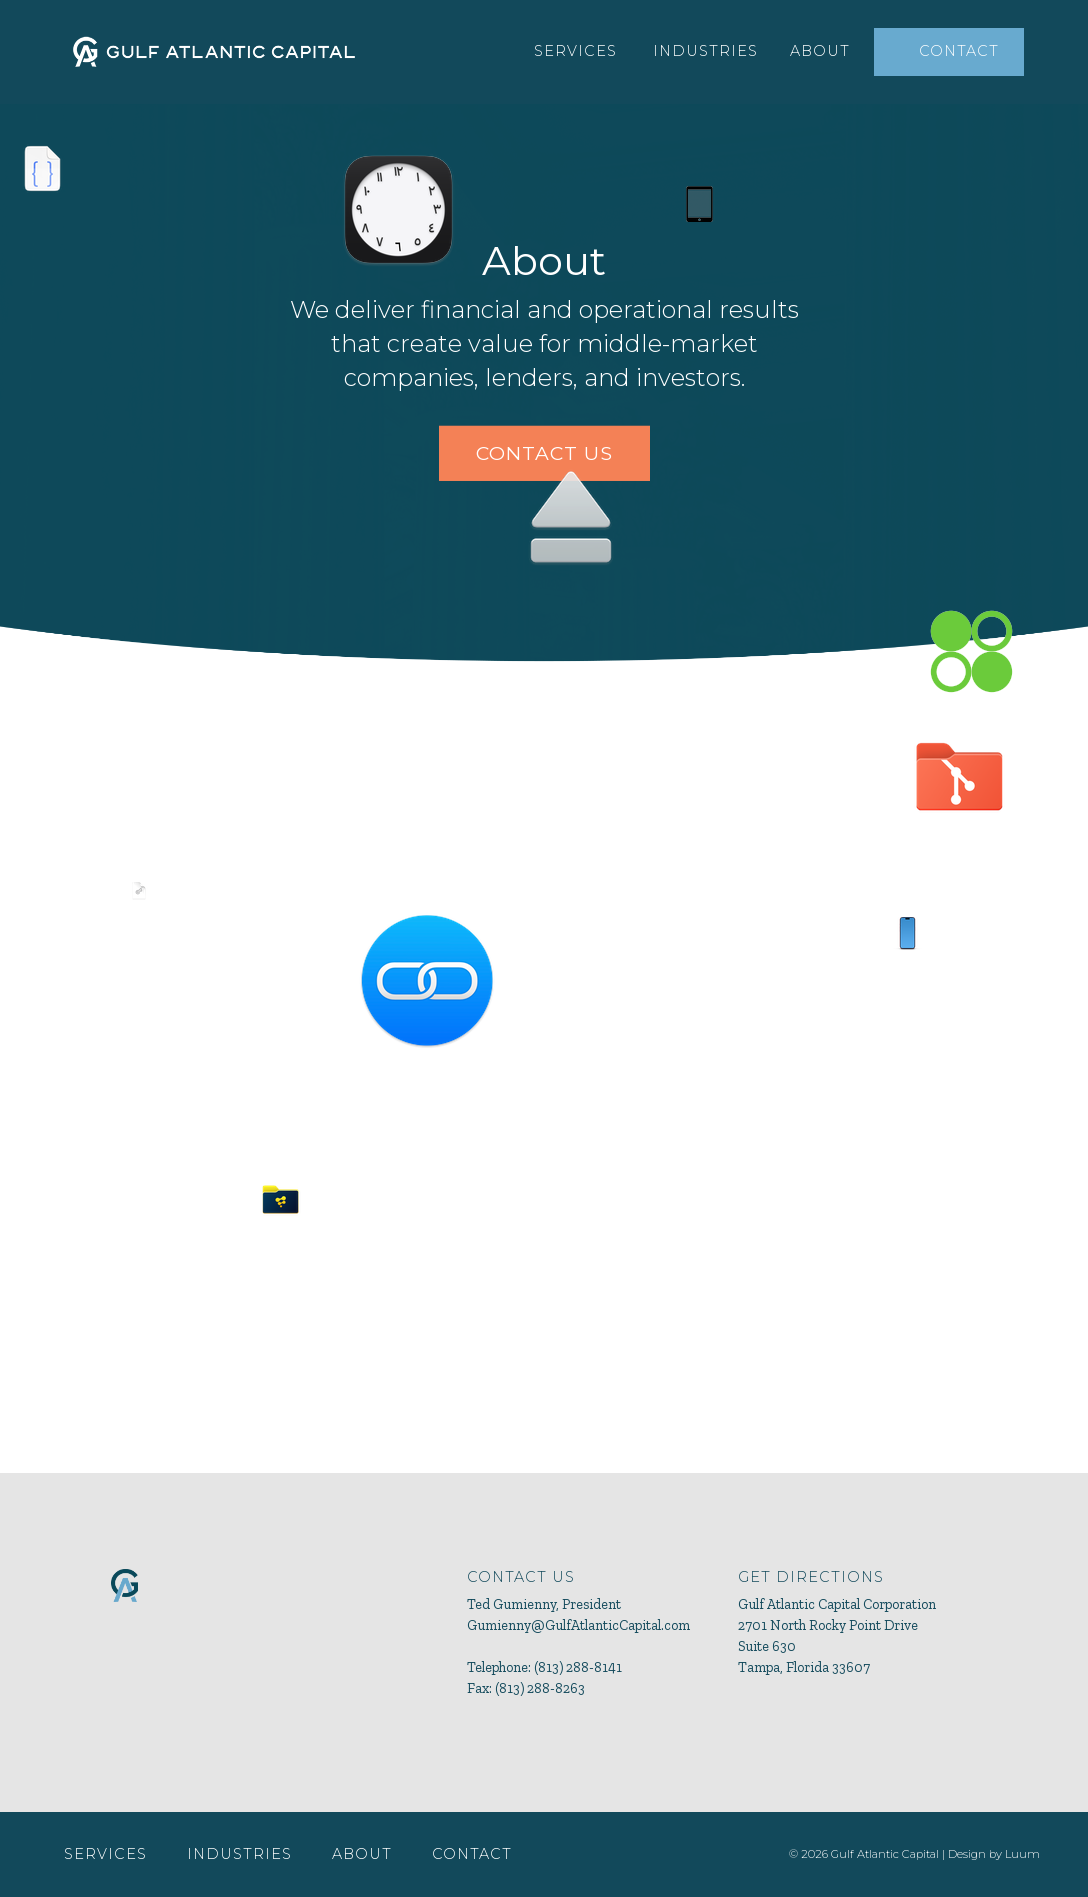 The width and height of the screenshot is (1088, 1897). What do you see at coordinates (42, 168) in the screenshot?
I see `a CSS stylesheet file` at bounding box center [42, 168].